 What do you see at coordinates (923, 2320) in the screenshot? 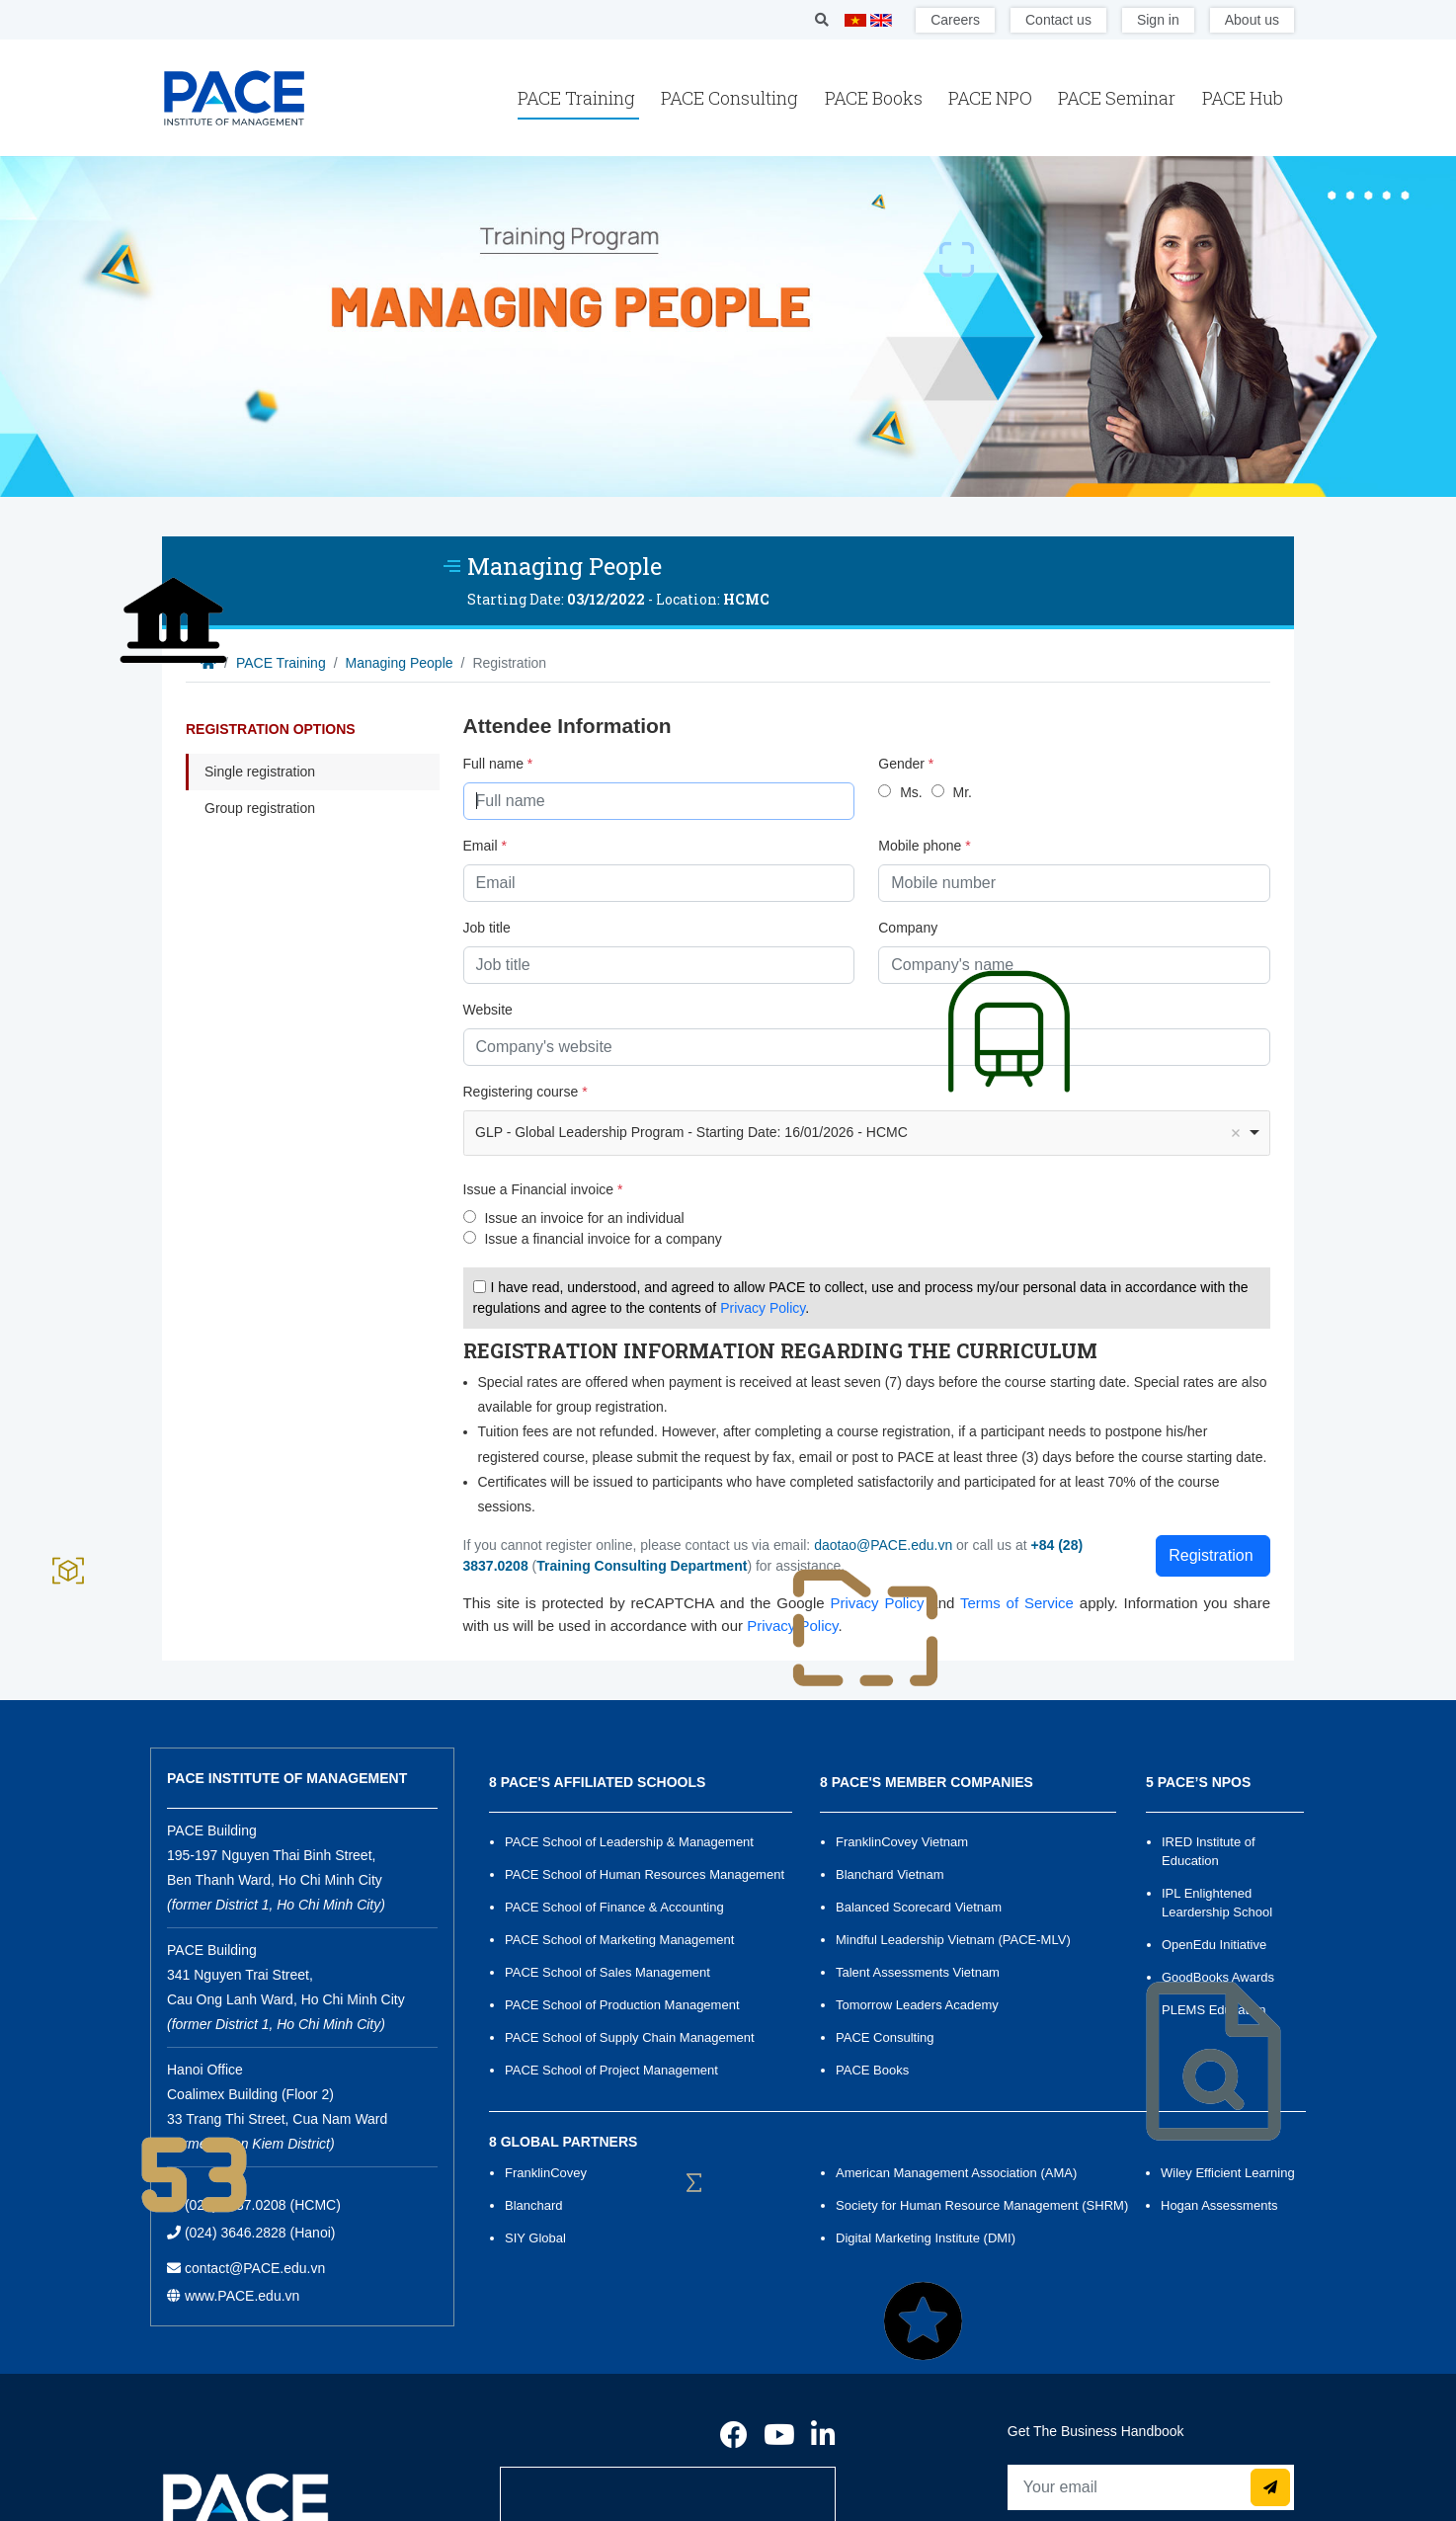
I see `mark item as favorite` at bounding box center [923, 2320].